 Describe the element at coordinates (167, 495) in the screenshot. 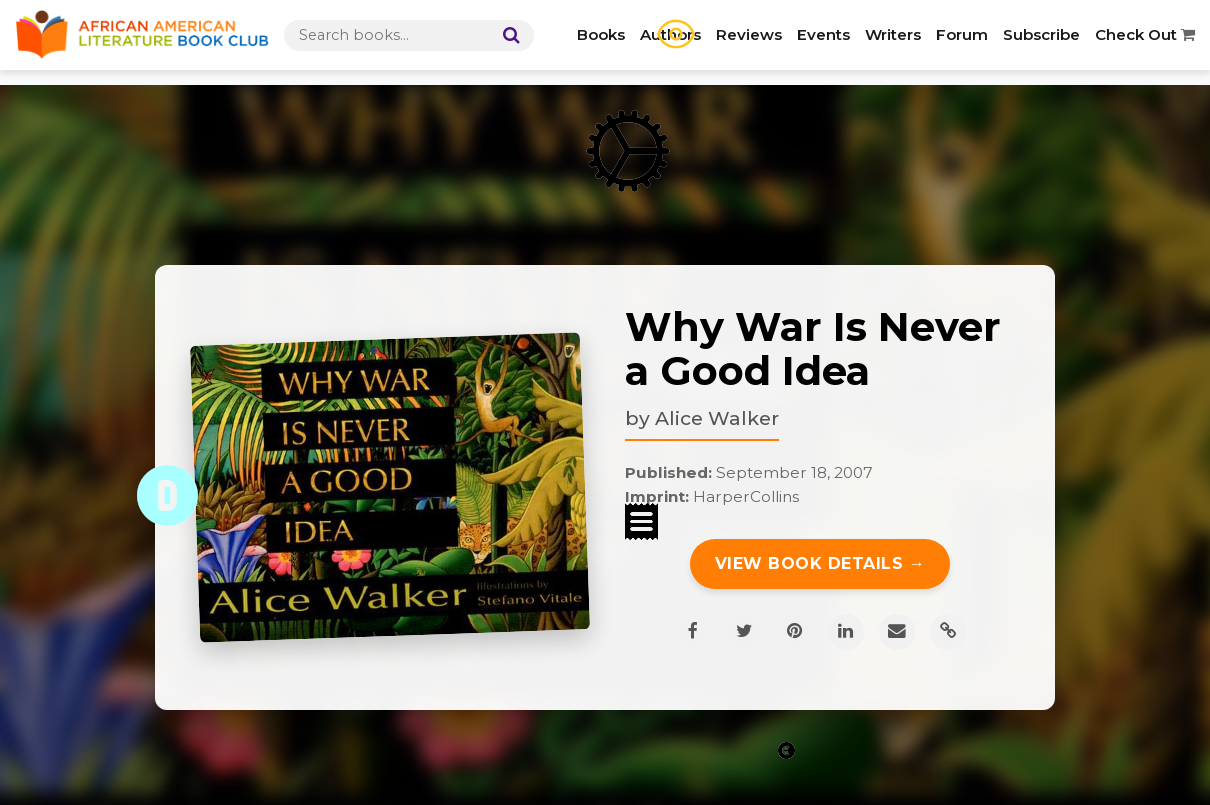

I see `indicates a "D" grade or rating` at that location.